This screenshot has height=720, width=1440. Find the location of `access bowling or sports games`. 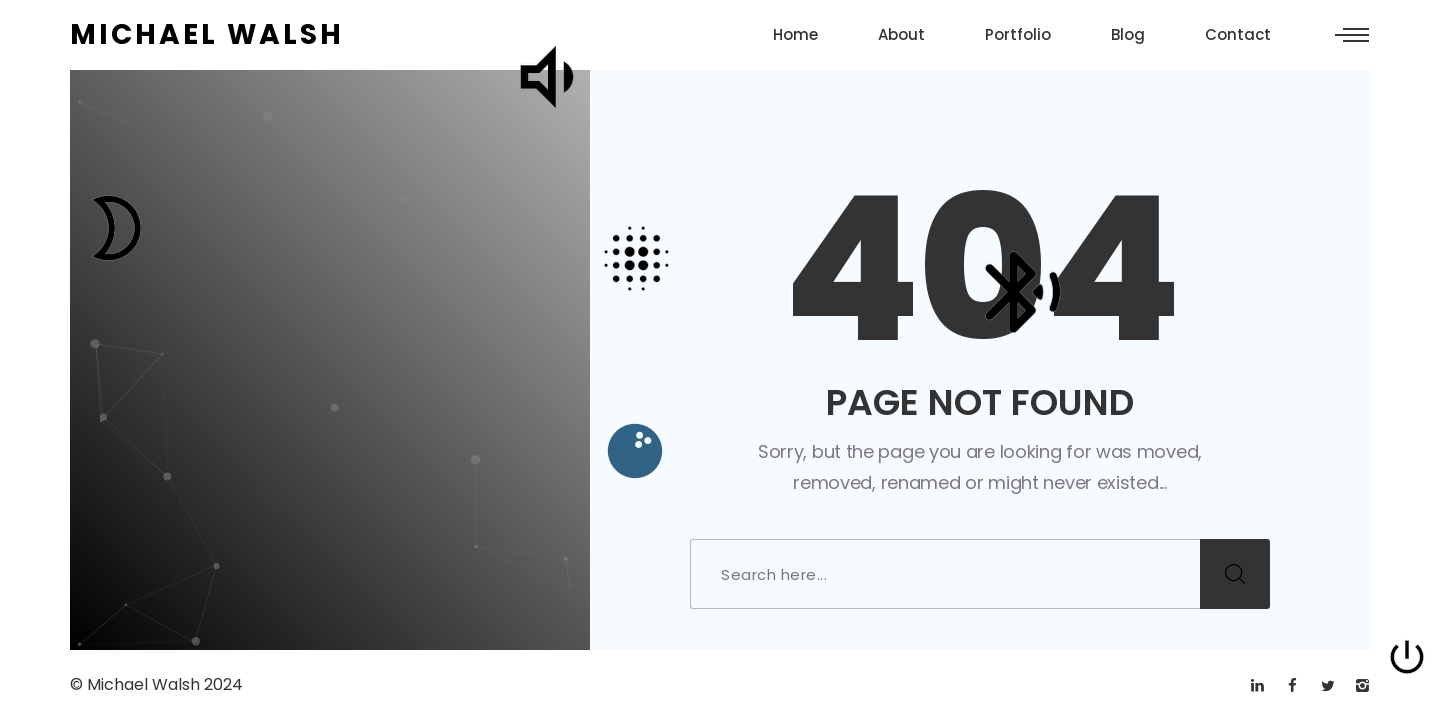

access bowling or sports games is located at coordinates (635, 451).